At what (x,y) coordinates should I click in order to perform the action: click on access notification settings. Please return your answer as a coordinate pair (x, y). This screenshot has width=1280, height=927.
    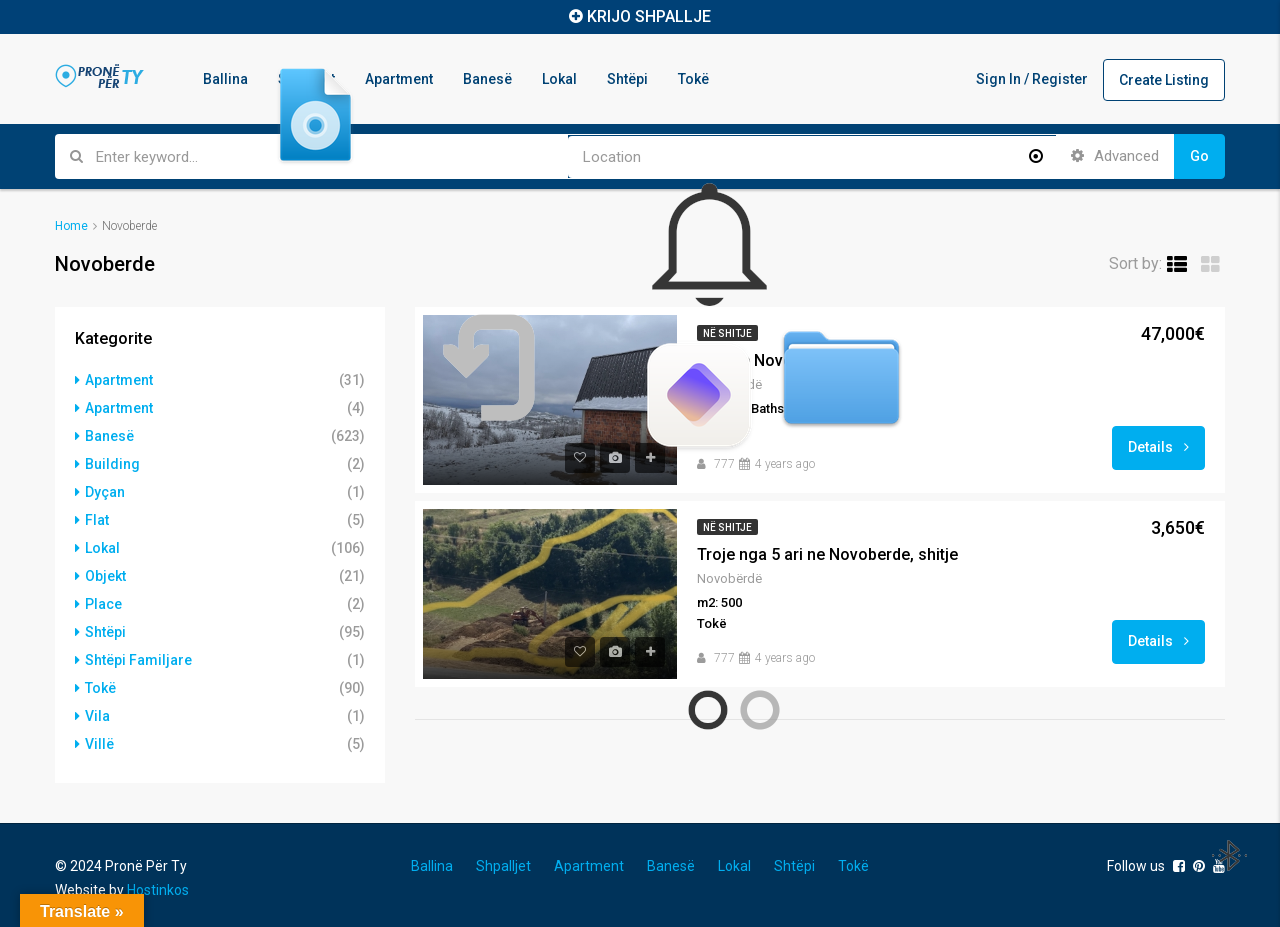
    Looking at the image, I should click on (709, 240).